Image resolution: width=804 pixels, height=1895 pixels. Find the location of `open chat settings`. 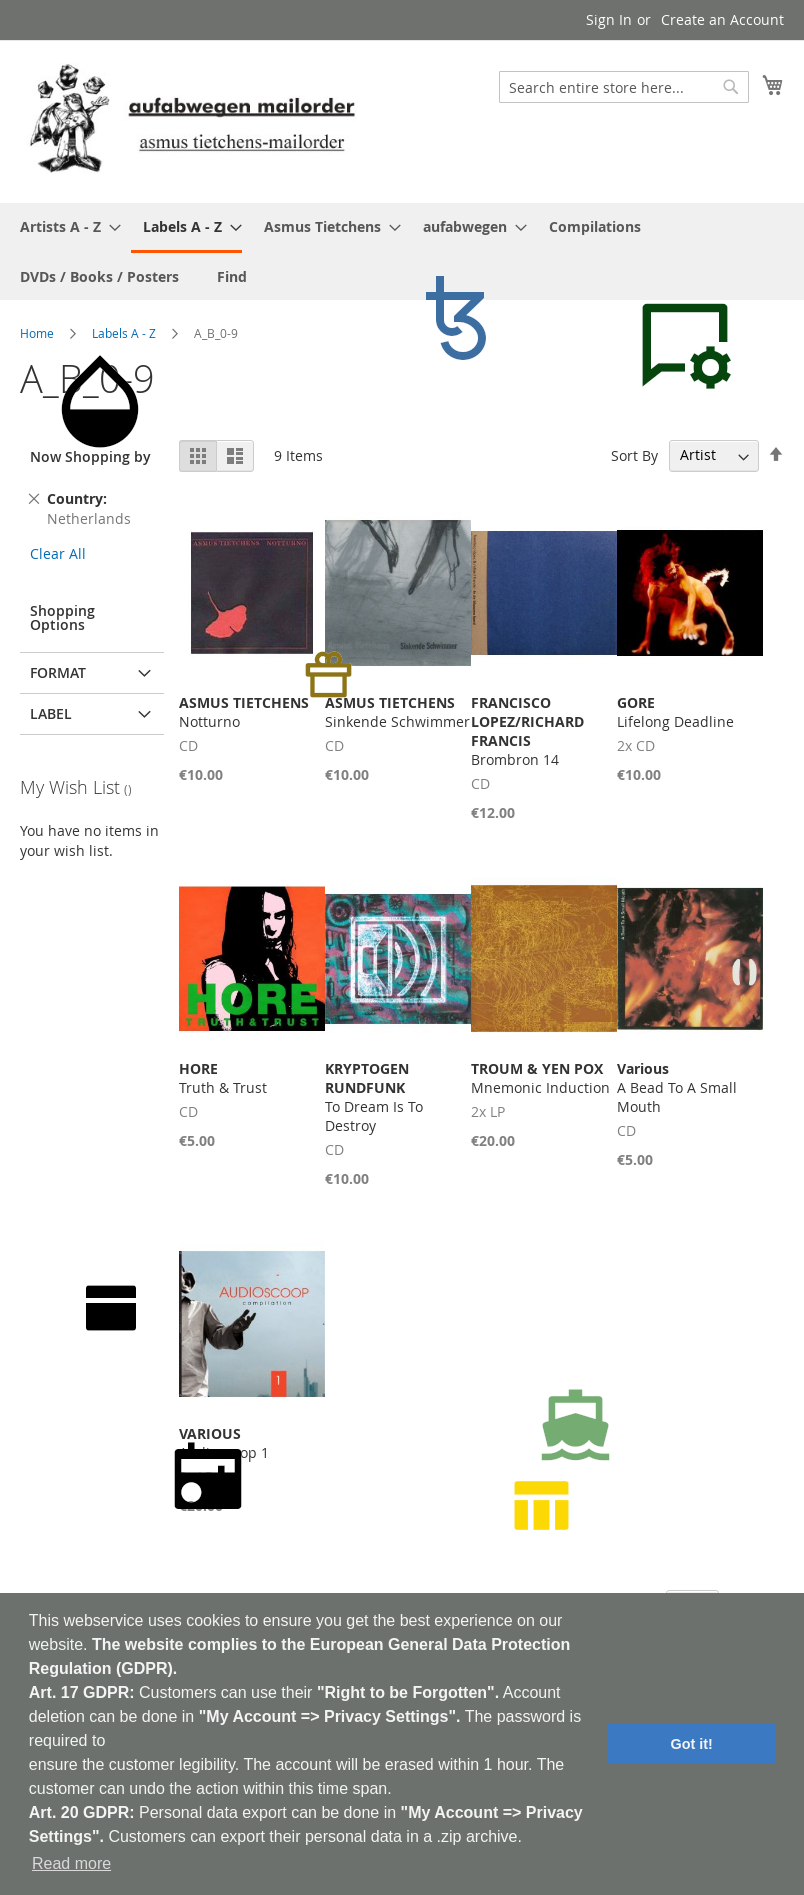

open chat settings is located at coordinates (685, 342).